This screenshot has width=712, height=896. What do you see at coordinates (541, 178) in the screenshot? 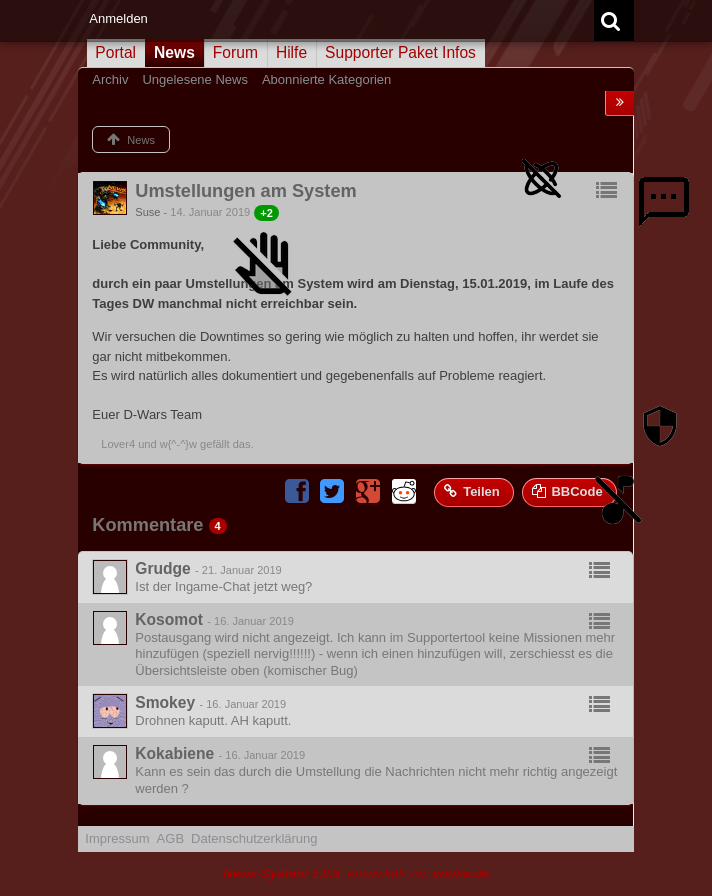
I see `disable atomic or molecular view` at bounding box center [541, 178].